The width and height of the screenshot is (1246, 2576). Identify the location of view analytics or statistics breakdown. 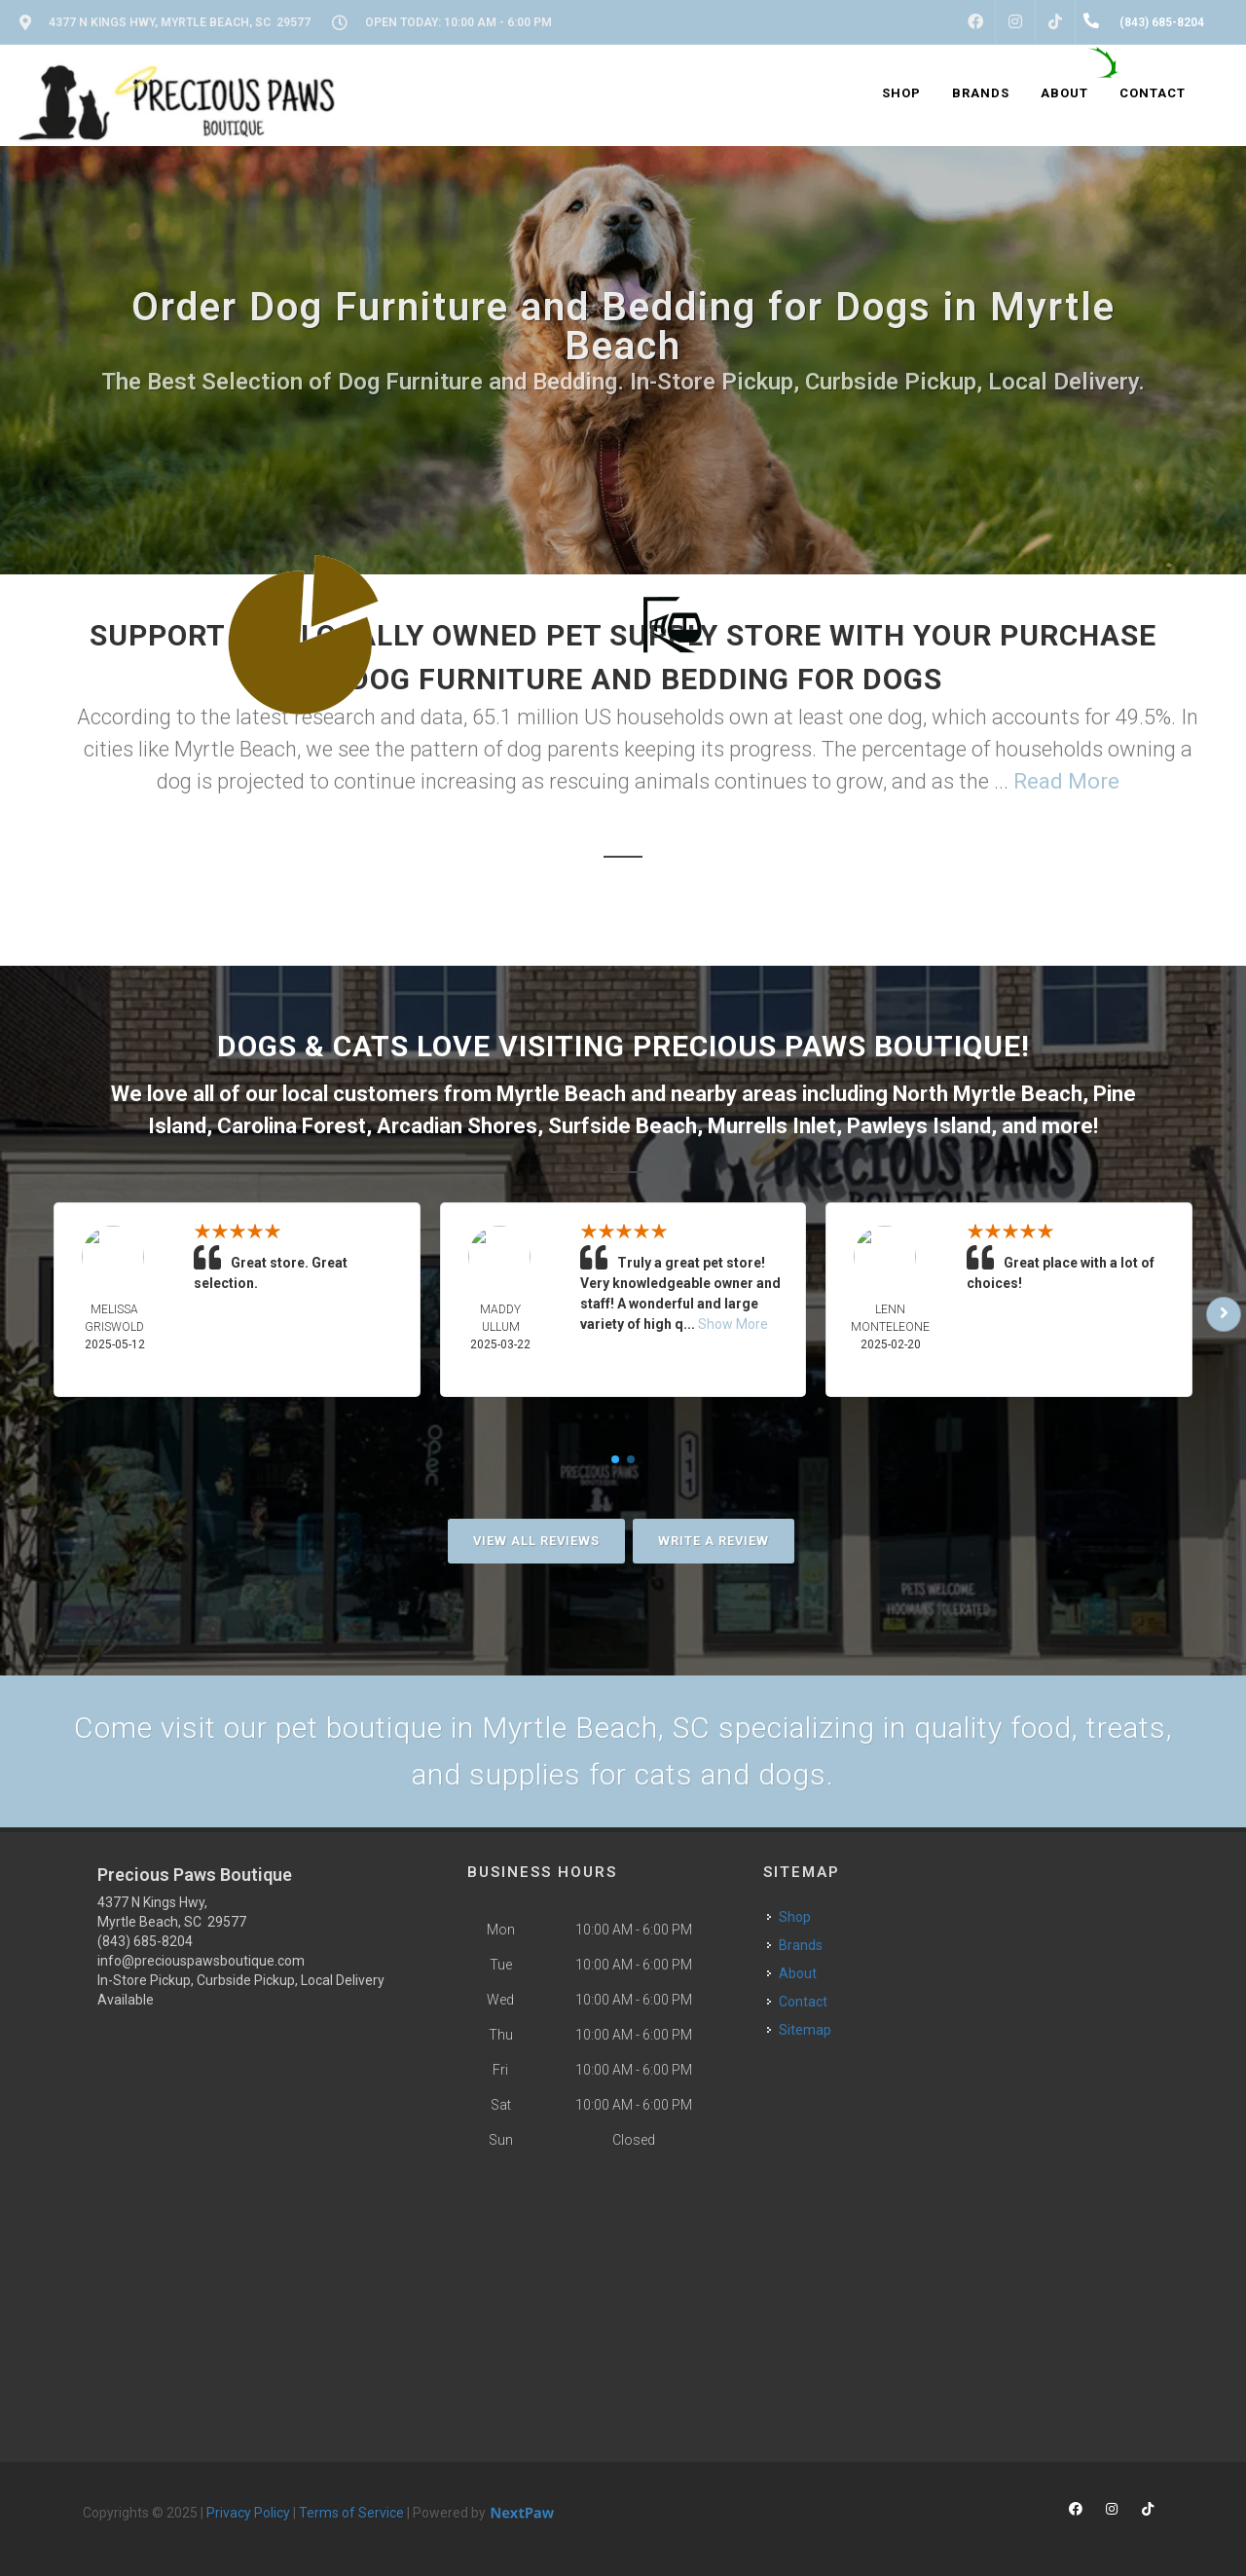
(304, 635).